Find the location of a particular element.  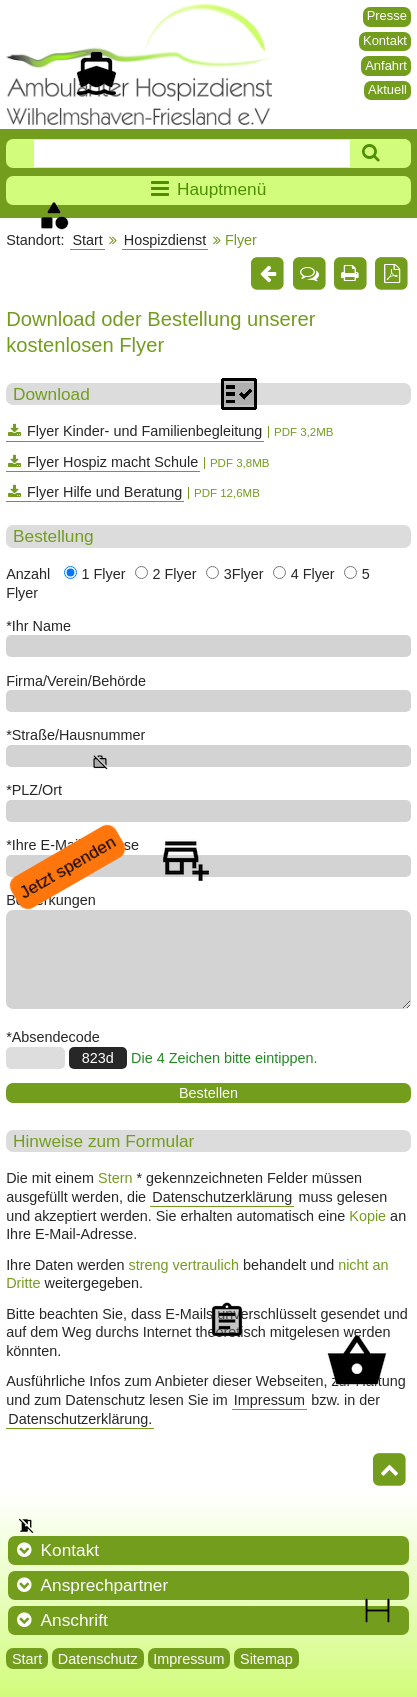

add a new business location is located at coordinates (186, 858).